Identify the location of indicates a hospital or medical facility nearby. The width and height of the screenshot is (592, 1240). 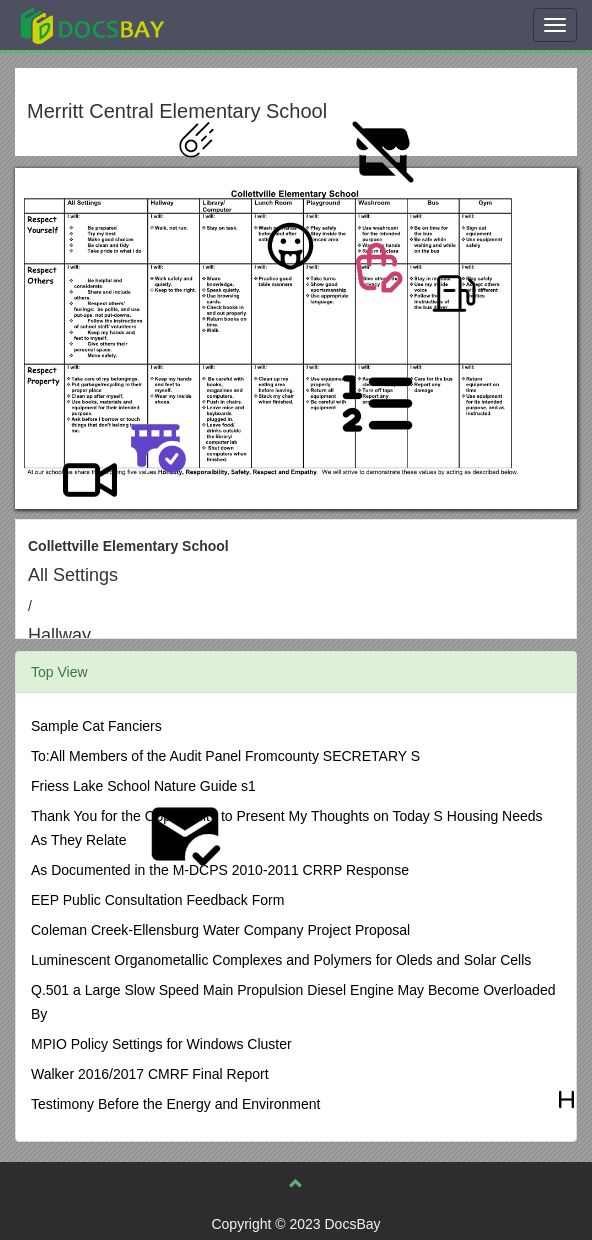
(566, 1099).